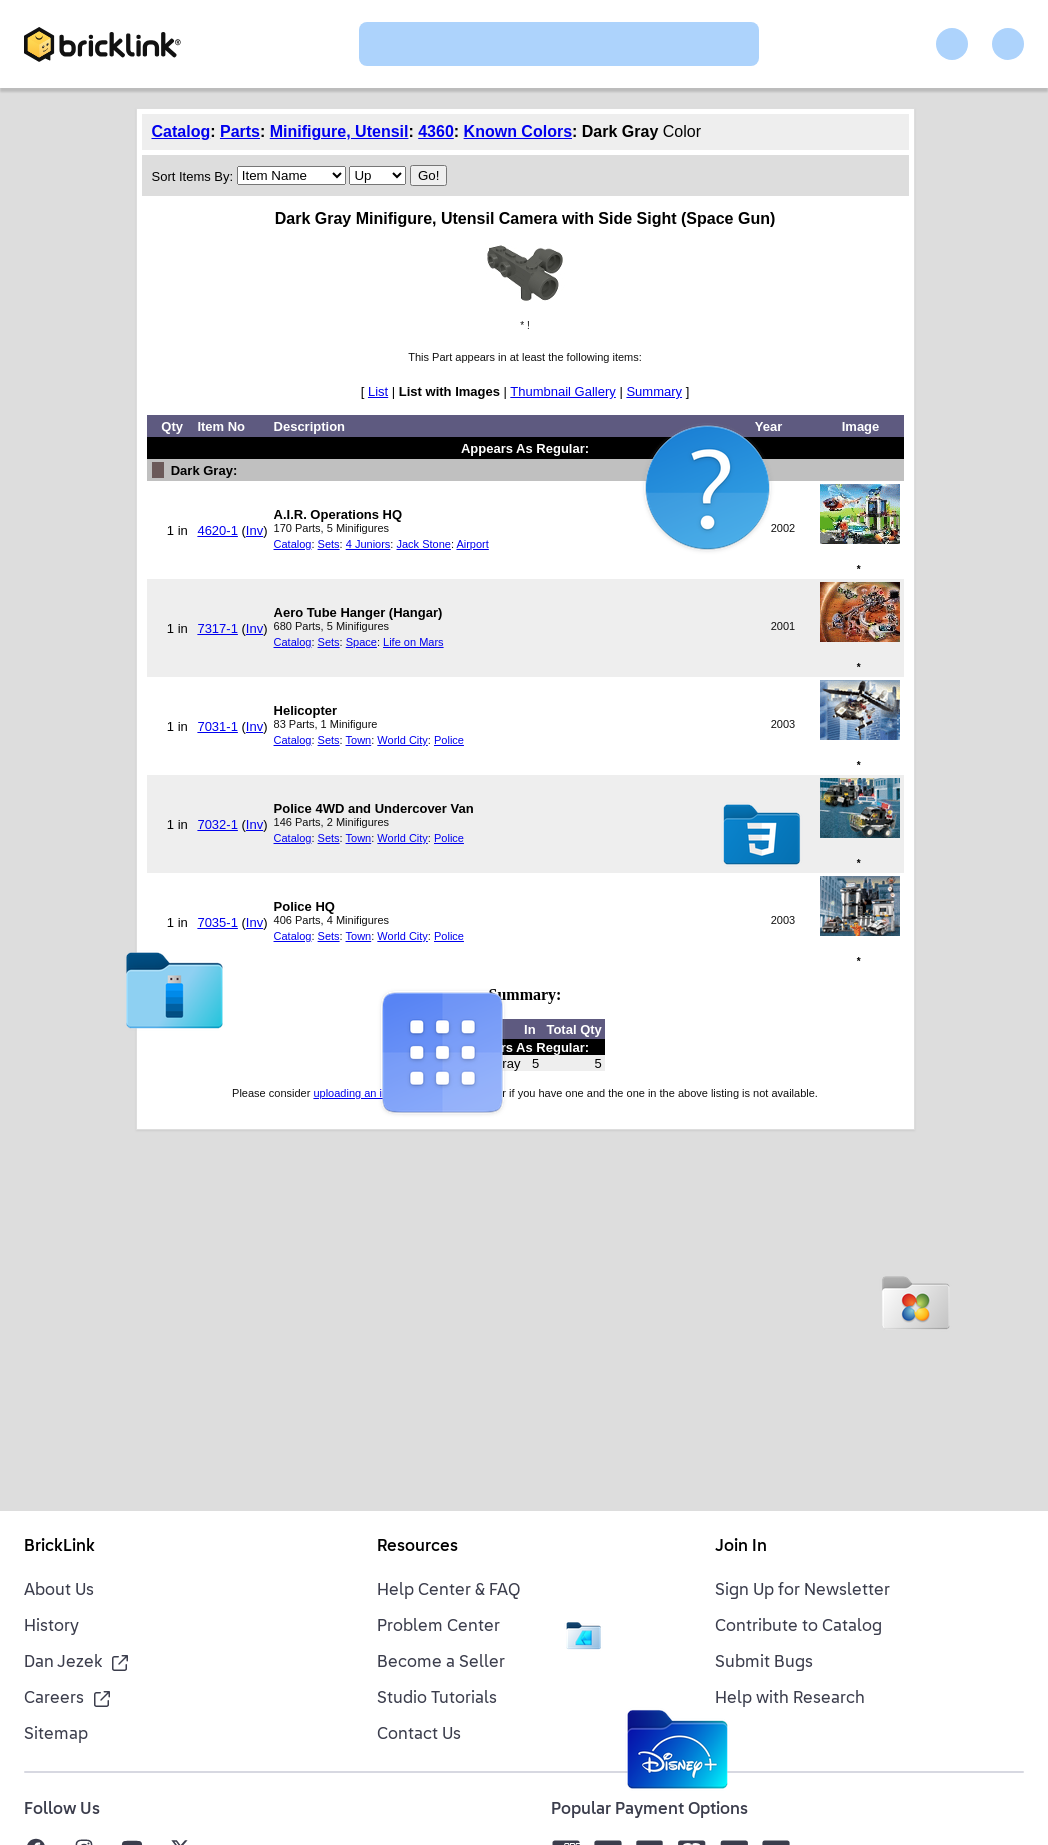  I want to click on open folder containing Affinity Designer files, so click(583, 1636).